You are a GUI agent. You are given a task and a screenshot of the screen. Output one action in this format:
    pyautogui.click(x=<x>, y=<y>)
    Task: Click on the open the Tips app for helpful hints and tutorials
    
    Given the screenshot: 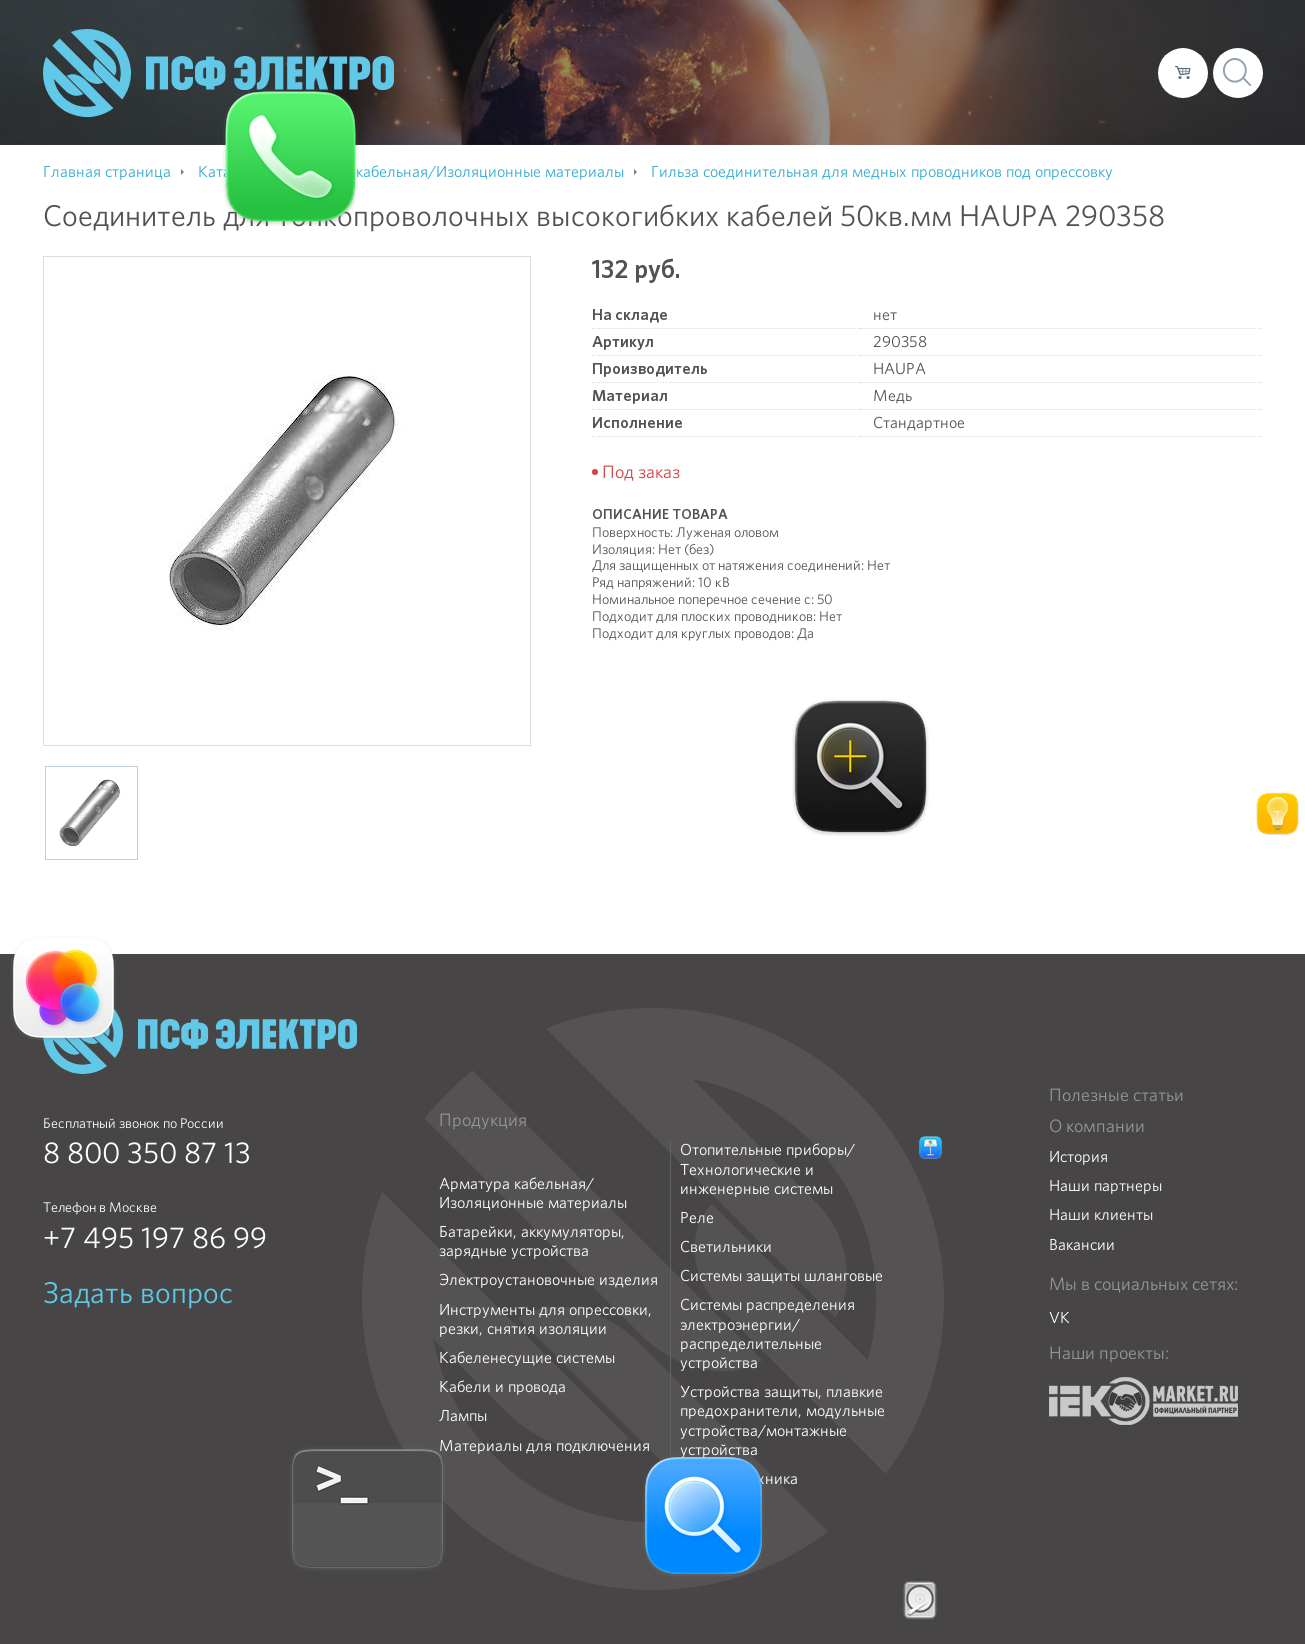 What is the action you would take?
    pyautogui.click(x=1277, y=813)
    